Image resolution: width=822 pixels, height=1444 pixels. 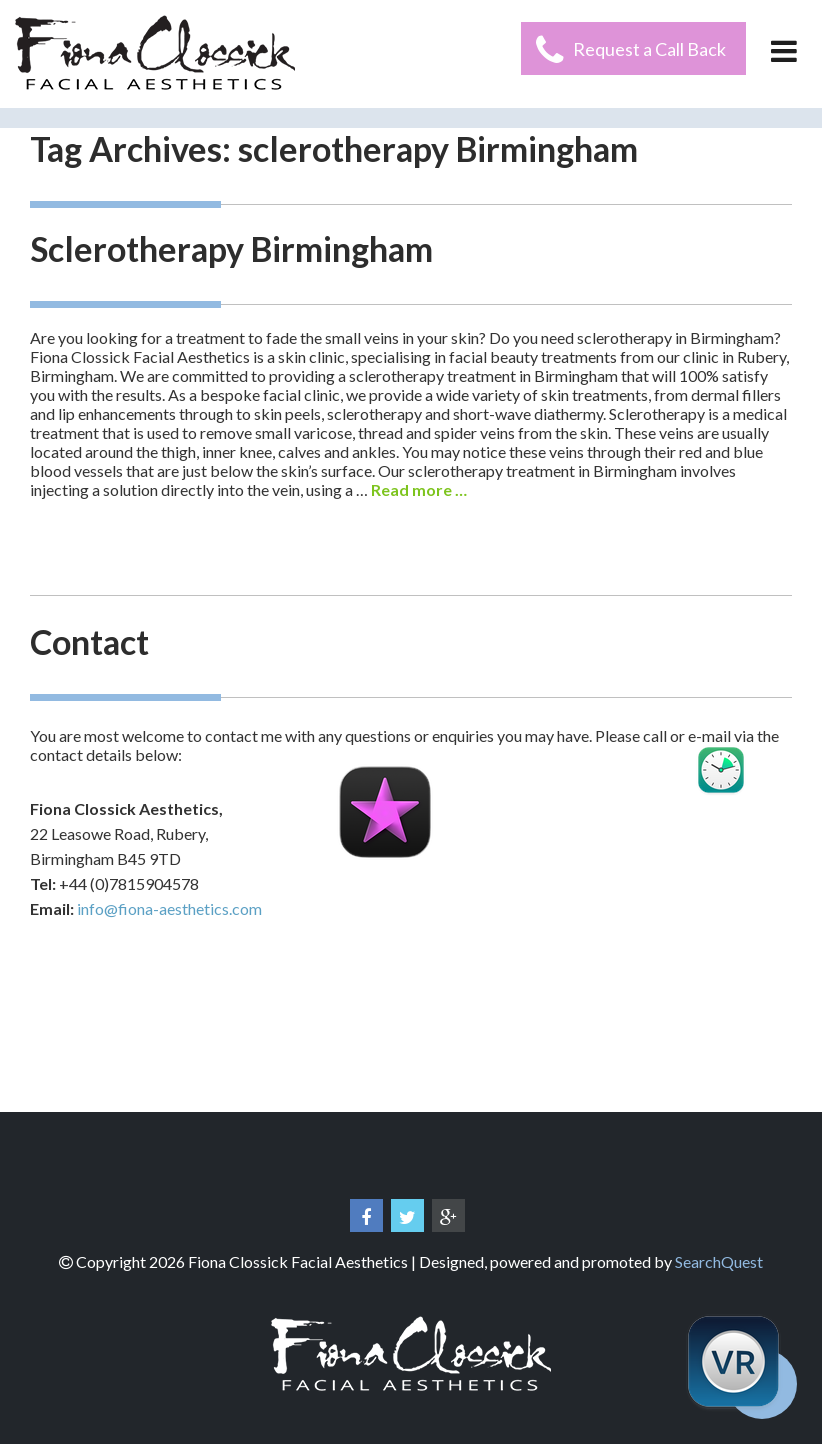 What do you see at coordinates (721, 770) in the screenshot?
I see `open kapow time tracking app` at bounding box center [721, 770].